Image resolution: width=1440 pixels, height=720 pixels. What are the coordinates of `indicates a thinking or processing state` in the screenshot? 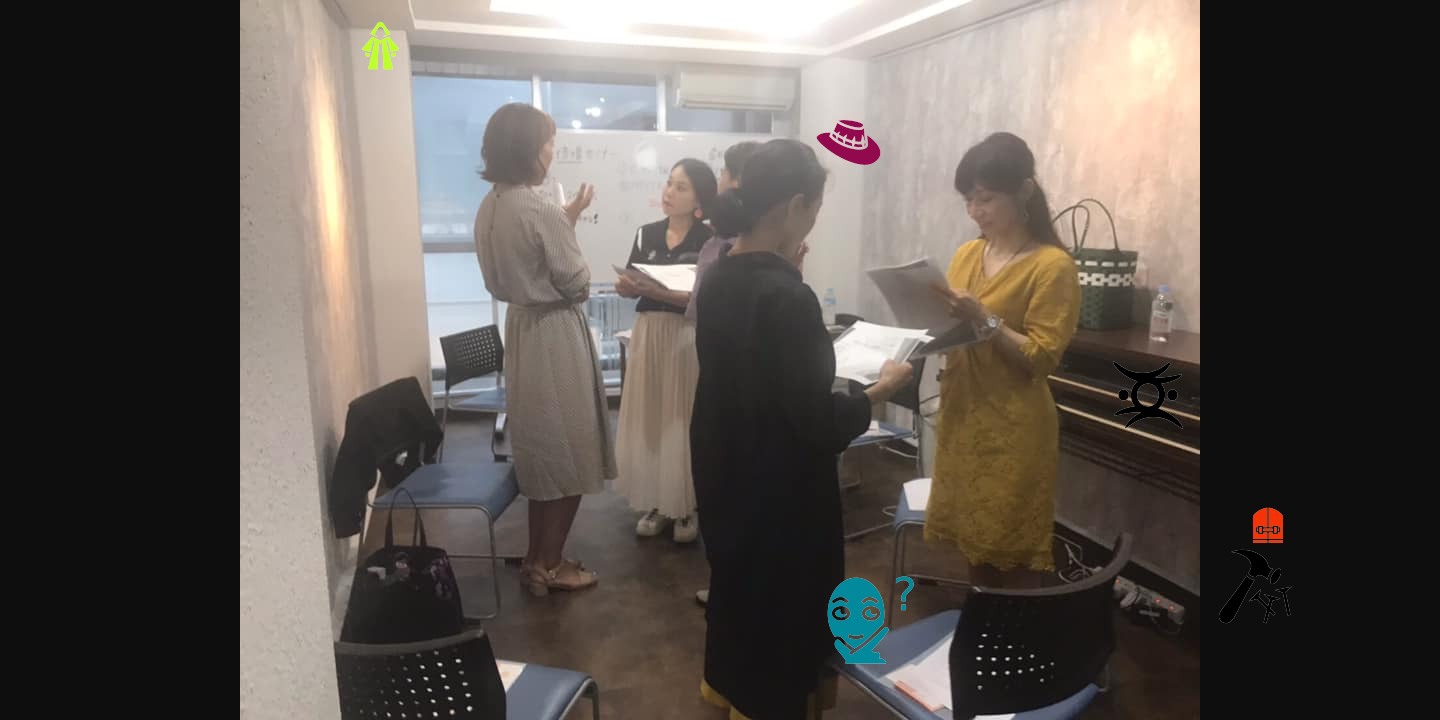 It's located at (871, 618).